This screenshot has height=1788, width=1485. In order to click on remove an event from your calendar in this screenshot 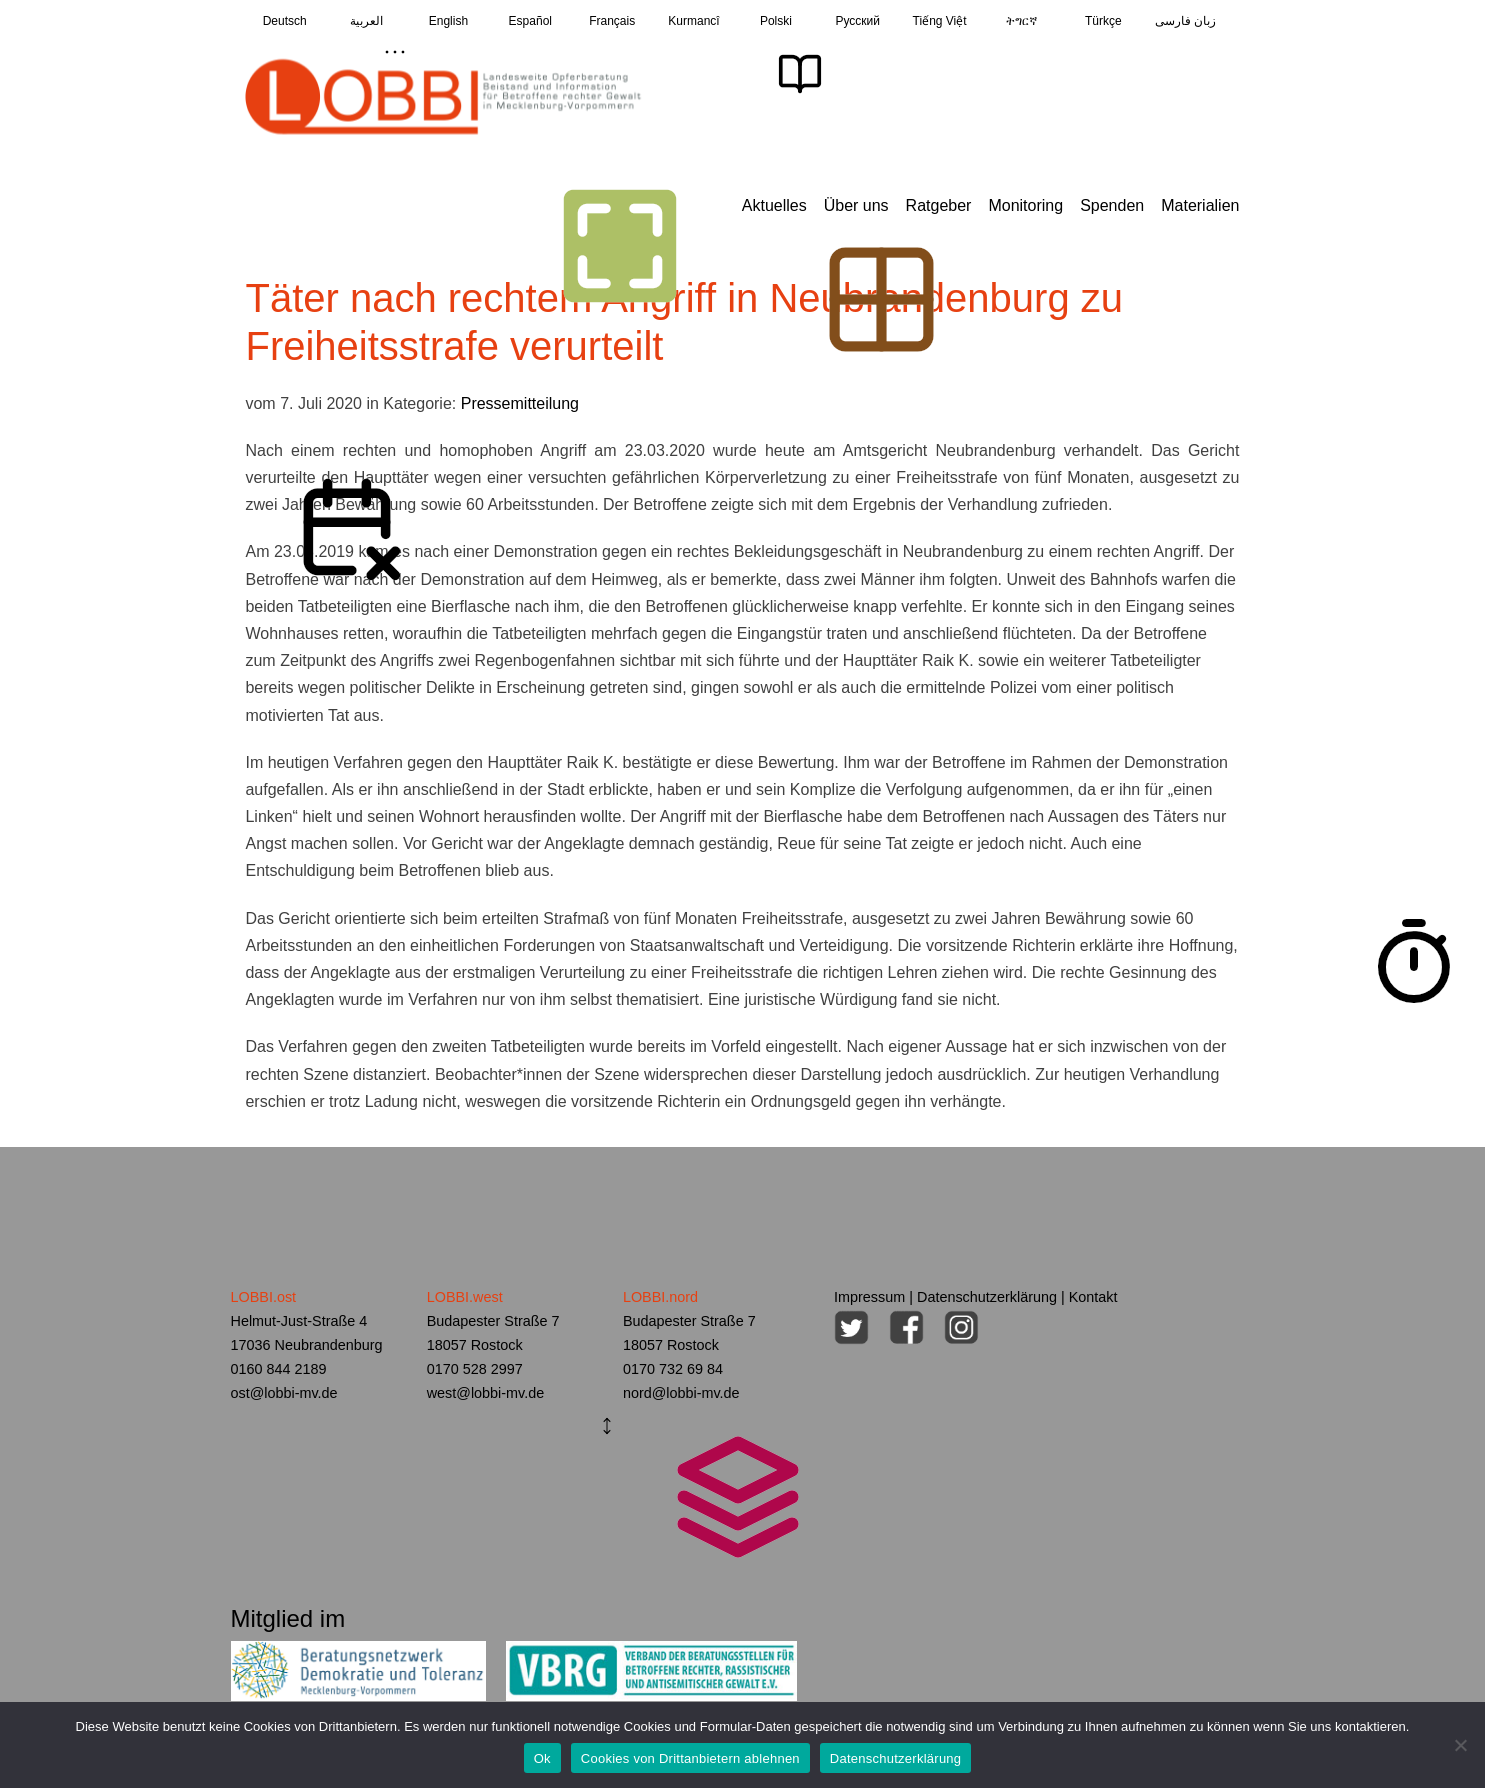, I will do `click(347, 527)`.